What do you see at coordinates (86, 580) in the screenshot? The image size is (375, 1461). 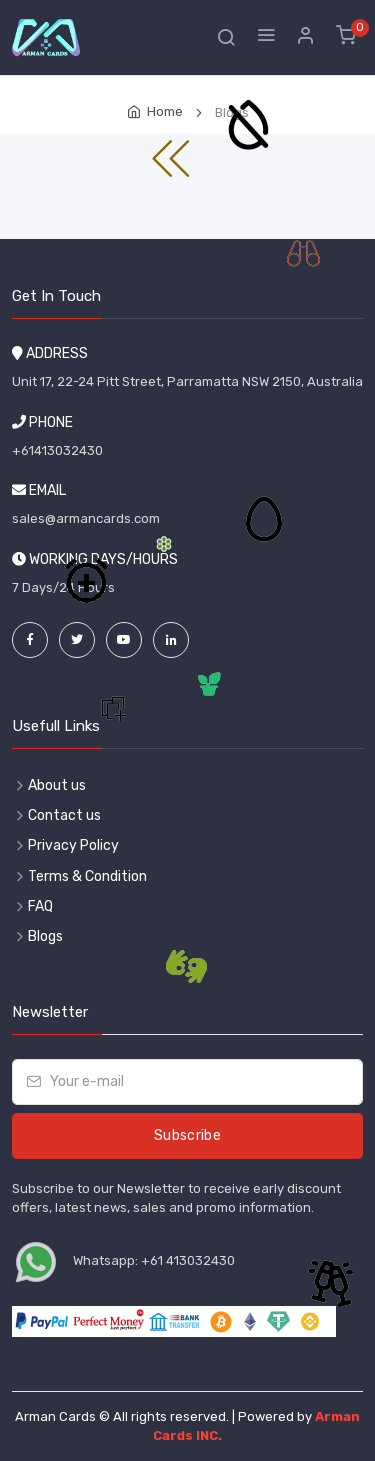 I see `add a new alarm` at bounding box center [86, 580].